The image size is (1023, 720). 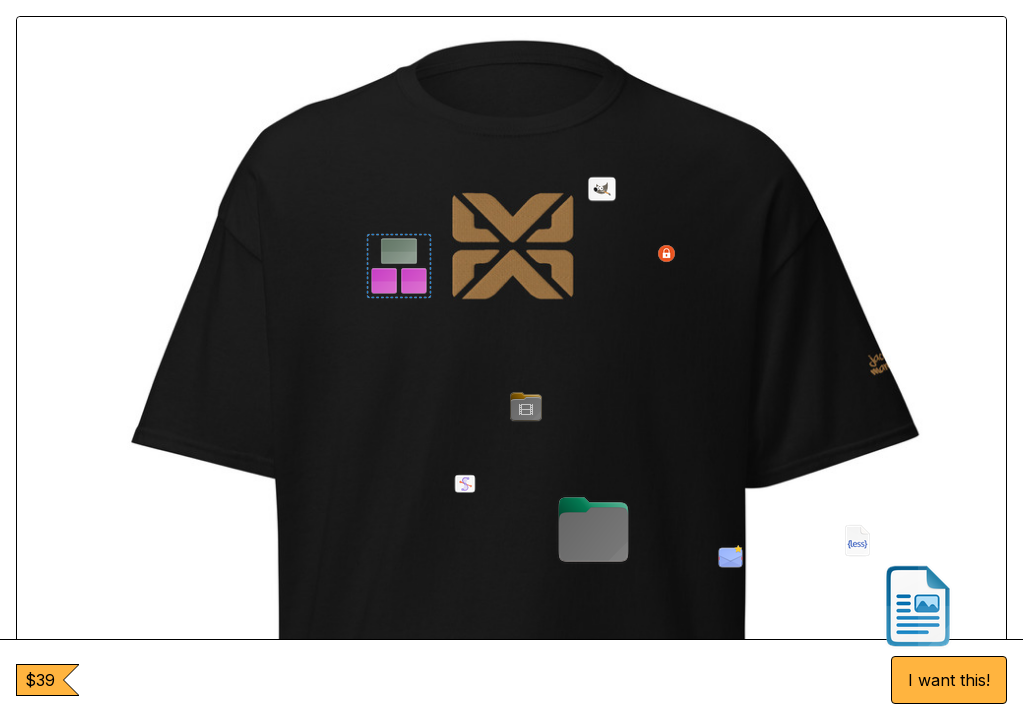 What do you see at coordinates (602, 188) in the screenshot?
I see `open a GIMP project file` at bounding box center [602, 188].